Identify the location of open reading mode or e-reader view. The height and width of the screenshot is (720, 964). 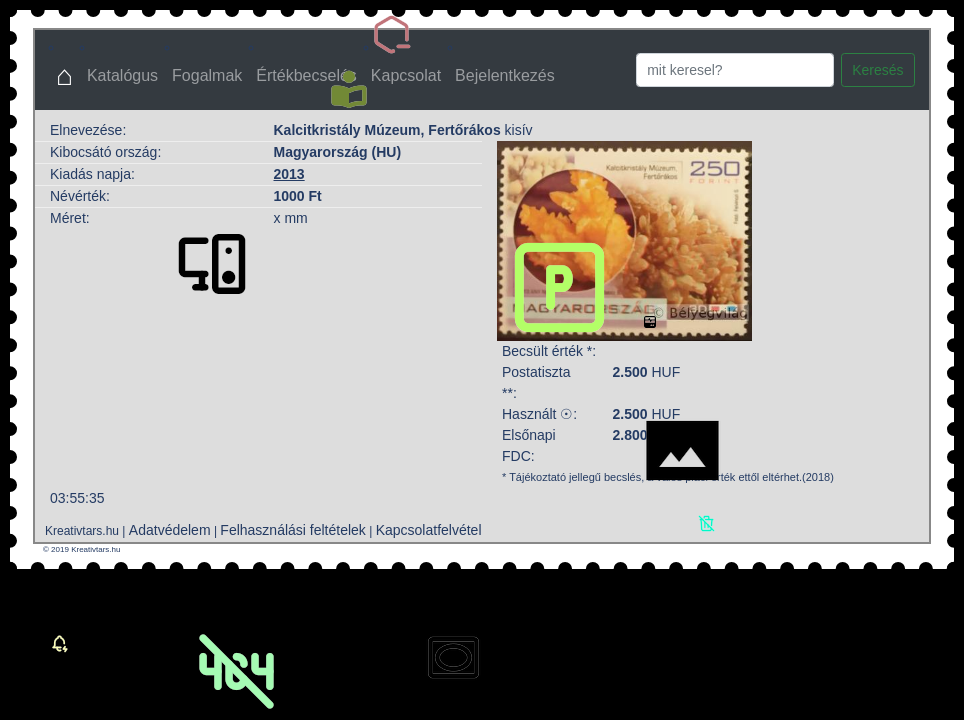
(349, 90).